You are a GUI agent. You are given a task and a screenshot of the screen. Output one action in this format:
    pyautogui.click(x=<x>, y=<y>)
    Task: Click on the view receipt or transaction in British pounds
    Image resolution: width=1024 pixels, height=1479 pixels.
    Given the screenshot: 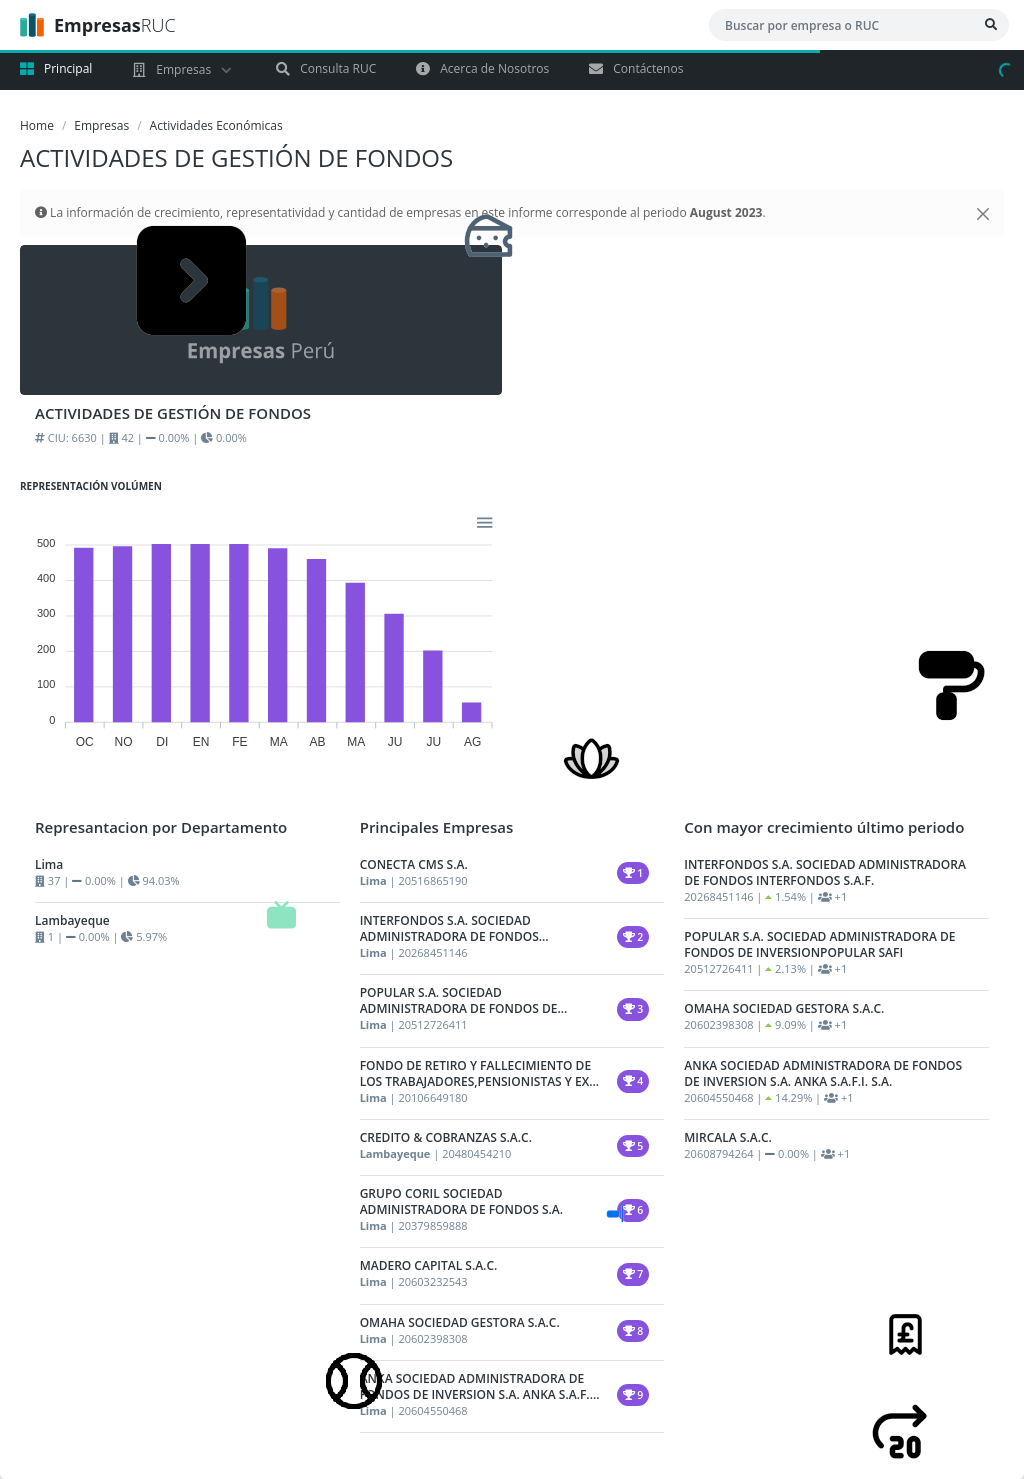 What is the action you would take?
    pyautogui.click(x=905, y=1334)
    